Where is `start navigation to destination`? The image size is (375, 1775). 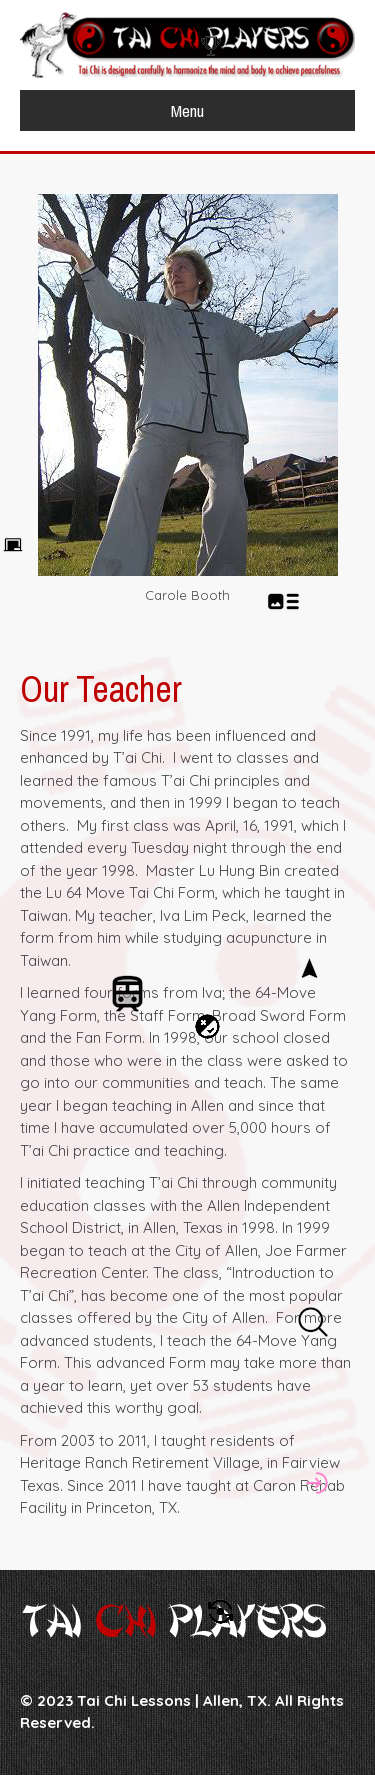 start navigation to destination is located at coordinates (309, 968).